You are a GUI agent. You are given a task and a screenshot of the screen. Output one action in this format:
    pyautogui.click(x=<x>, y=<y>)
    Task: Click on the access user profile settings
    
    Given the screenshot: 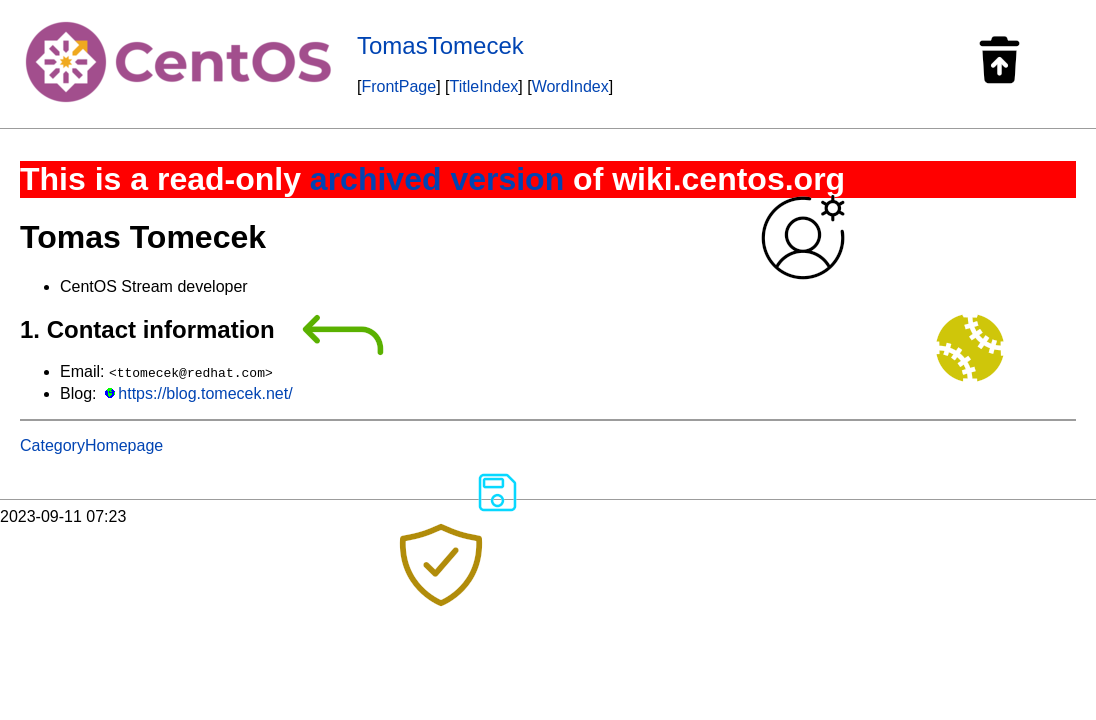 What is the action you would take?
    pyautogui.click(x=803, y=238)
    